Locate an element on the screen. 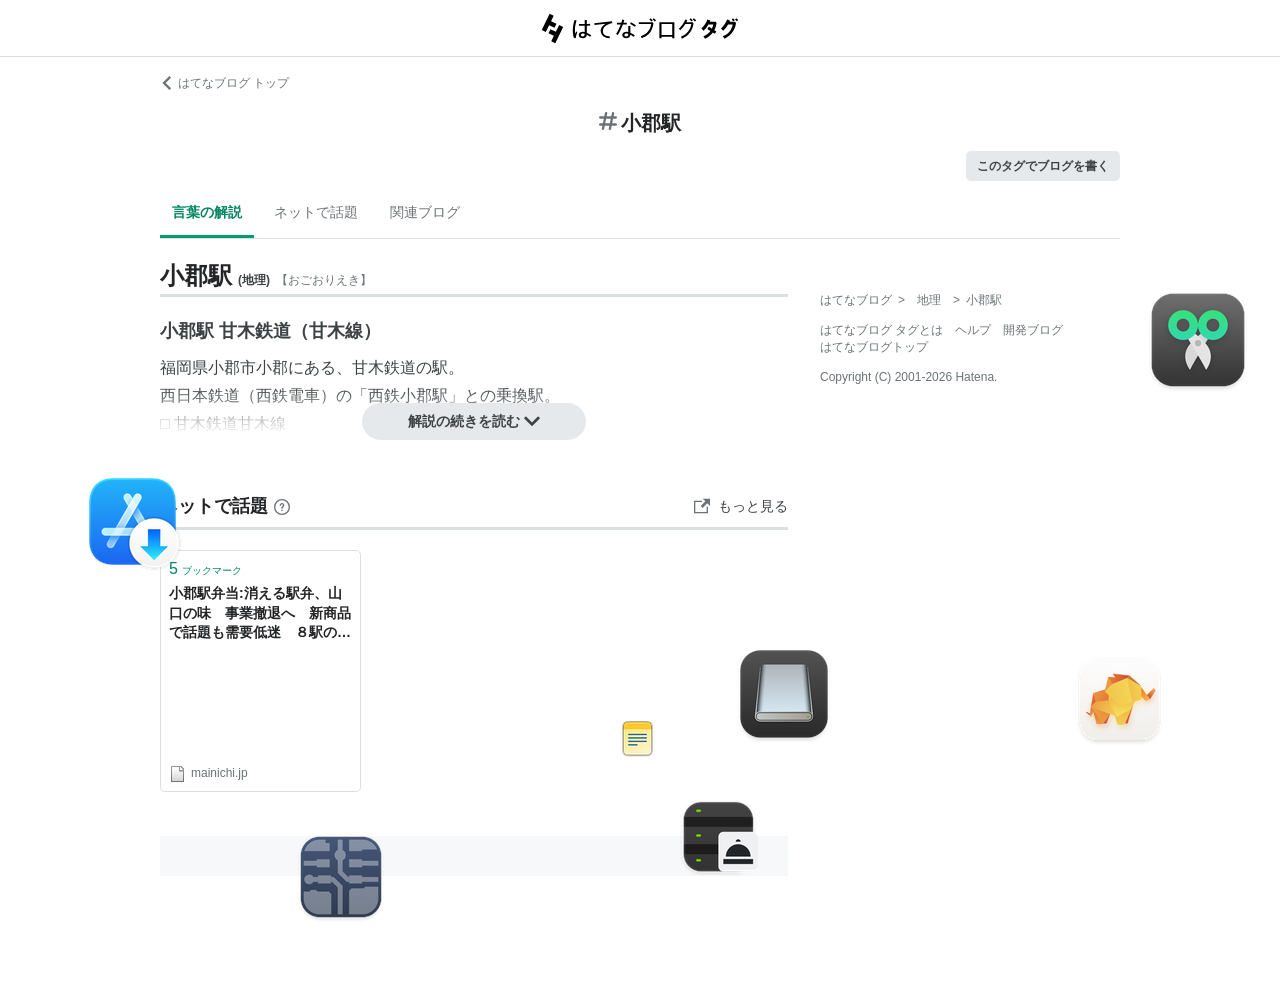 Image resolution: width=1280 pixels, height=998 pixels. open gerbview nightly app for viewing gerber PCB files is located at coordinates (341, 877).